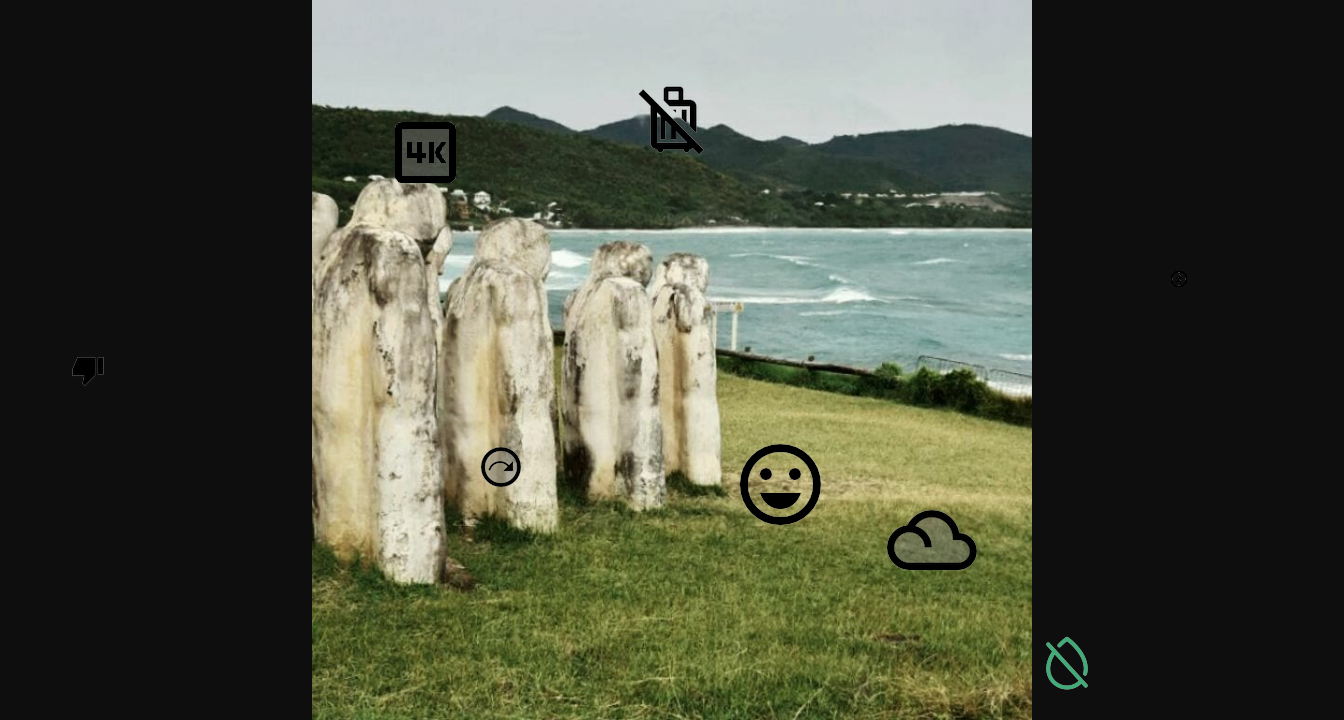  I want to click on skip to the next scheduled item or plan, so click(501, 467).